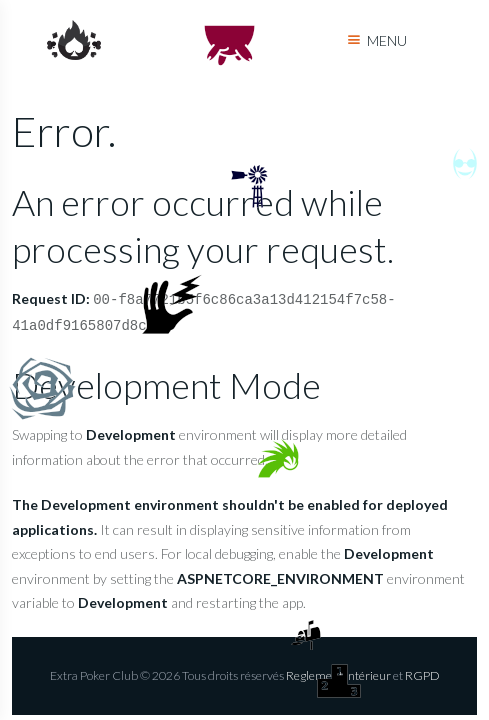  I want to click on windmill or wind pump structure icon, so click(249, 185).